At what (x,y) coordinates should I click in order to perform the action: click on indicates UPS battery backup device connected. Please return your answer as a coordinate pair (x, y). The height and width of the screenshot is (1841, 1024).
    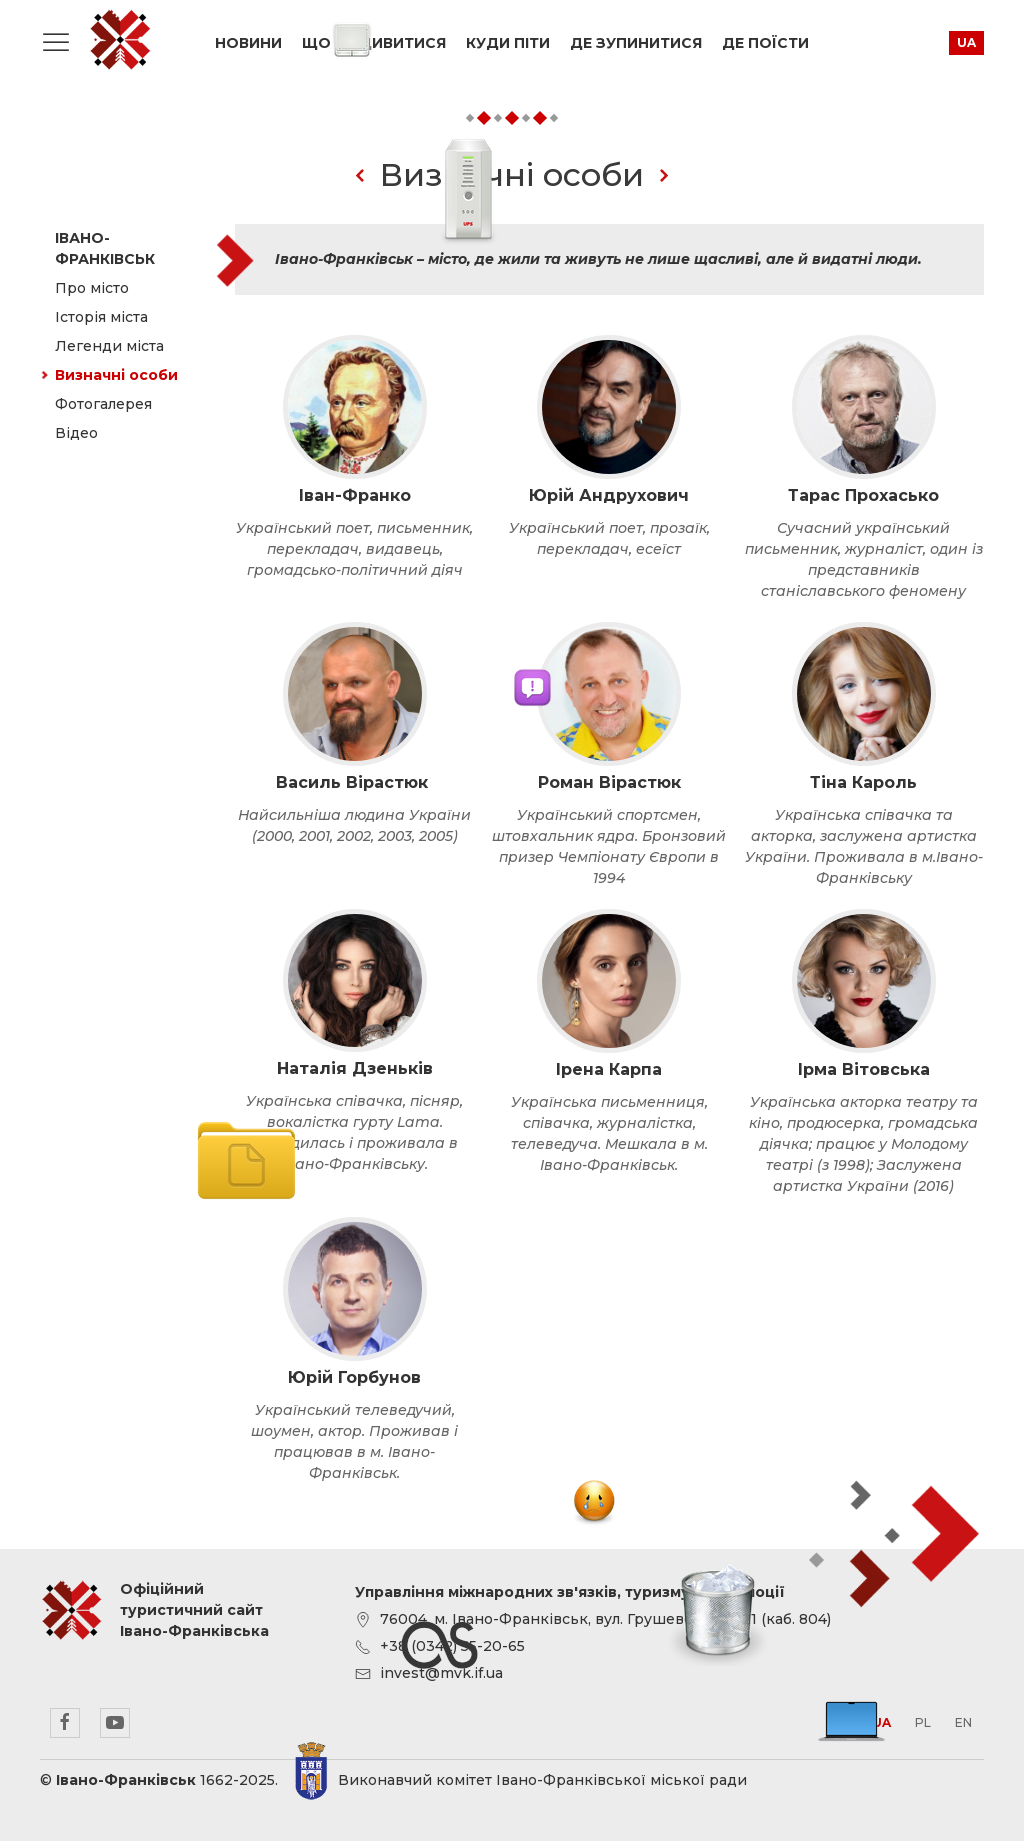
    Looking at the image, I should click on (468, 190).